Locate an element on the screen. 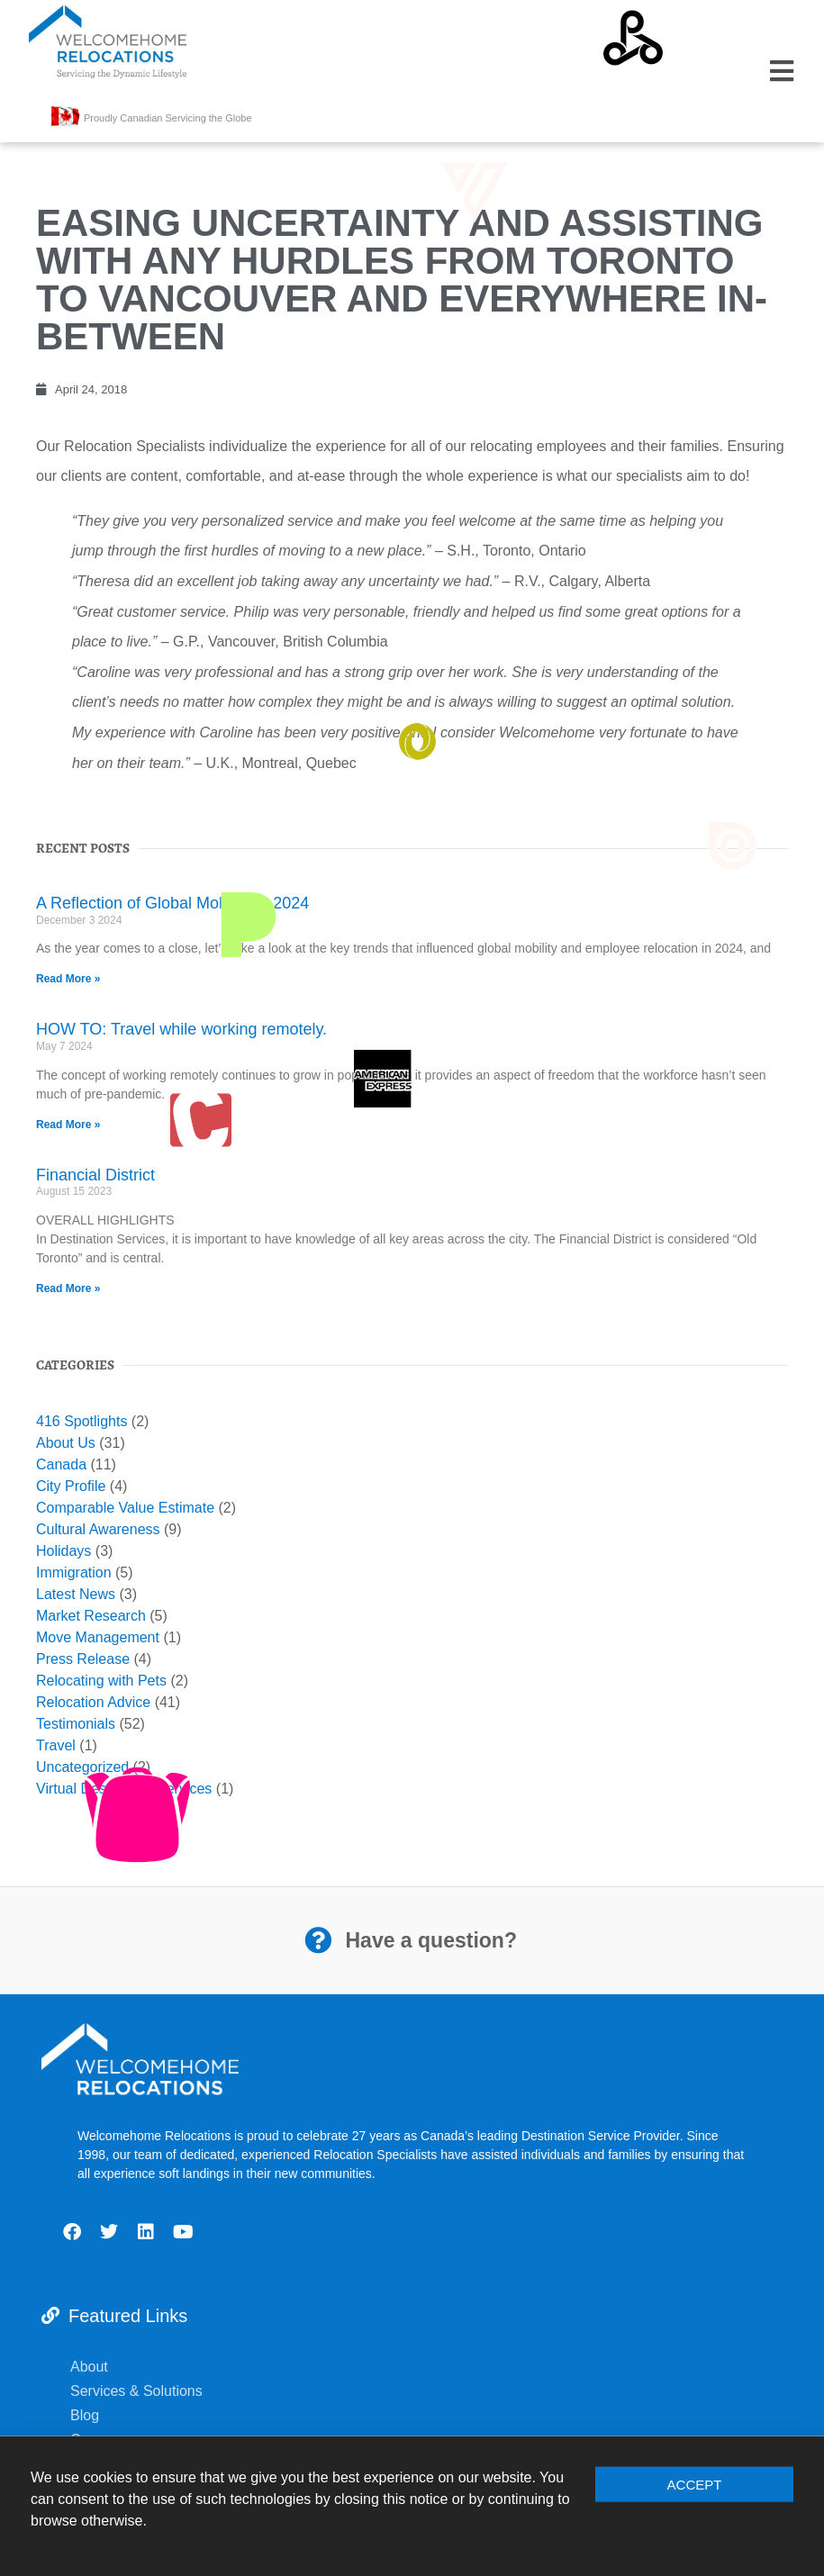 This screenshot has width=824, height=2576. vuetify framework logo is located at coordinates (475, 193).